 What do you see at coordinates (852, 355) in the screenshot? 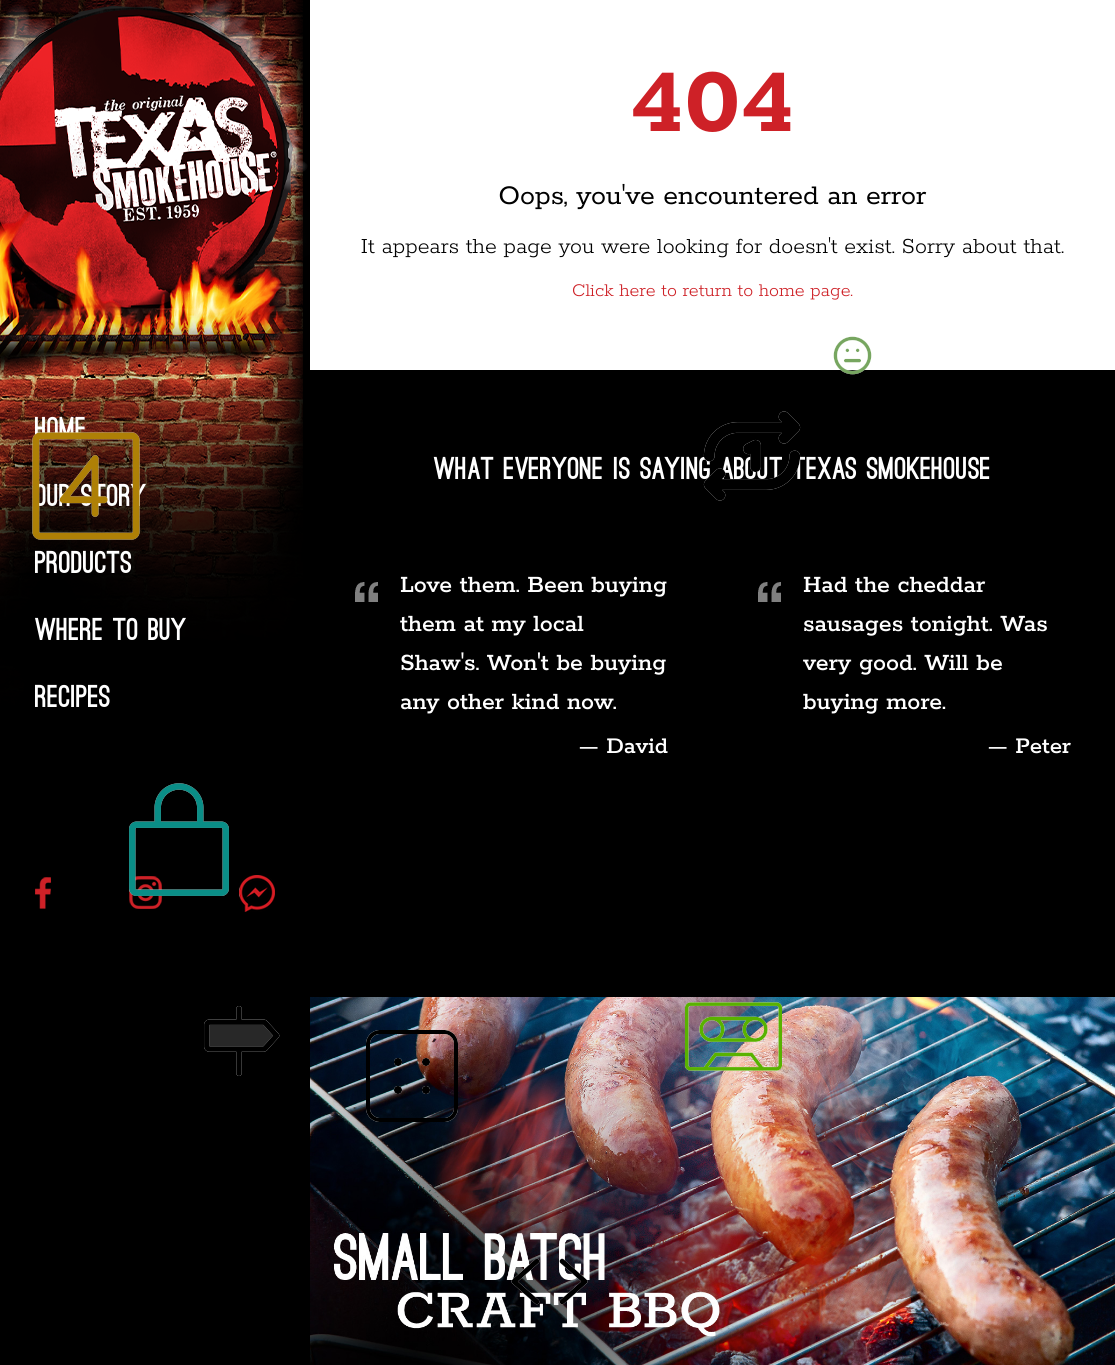
I see `rate your experience as neutral` at bounding box center [852, 355].